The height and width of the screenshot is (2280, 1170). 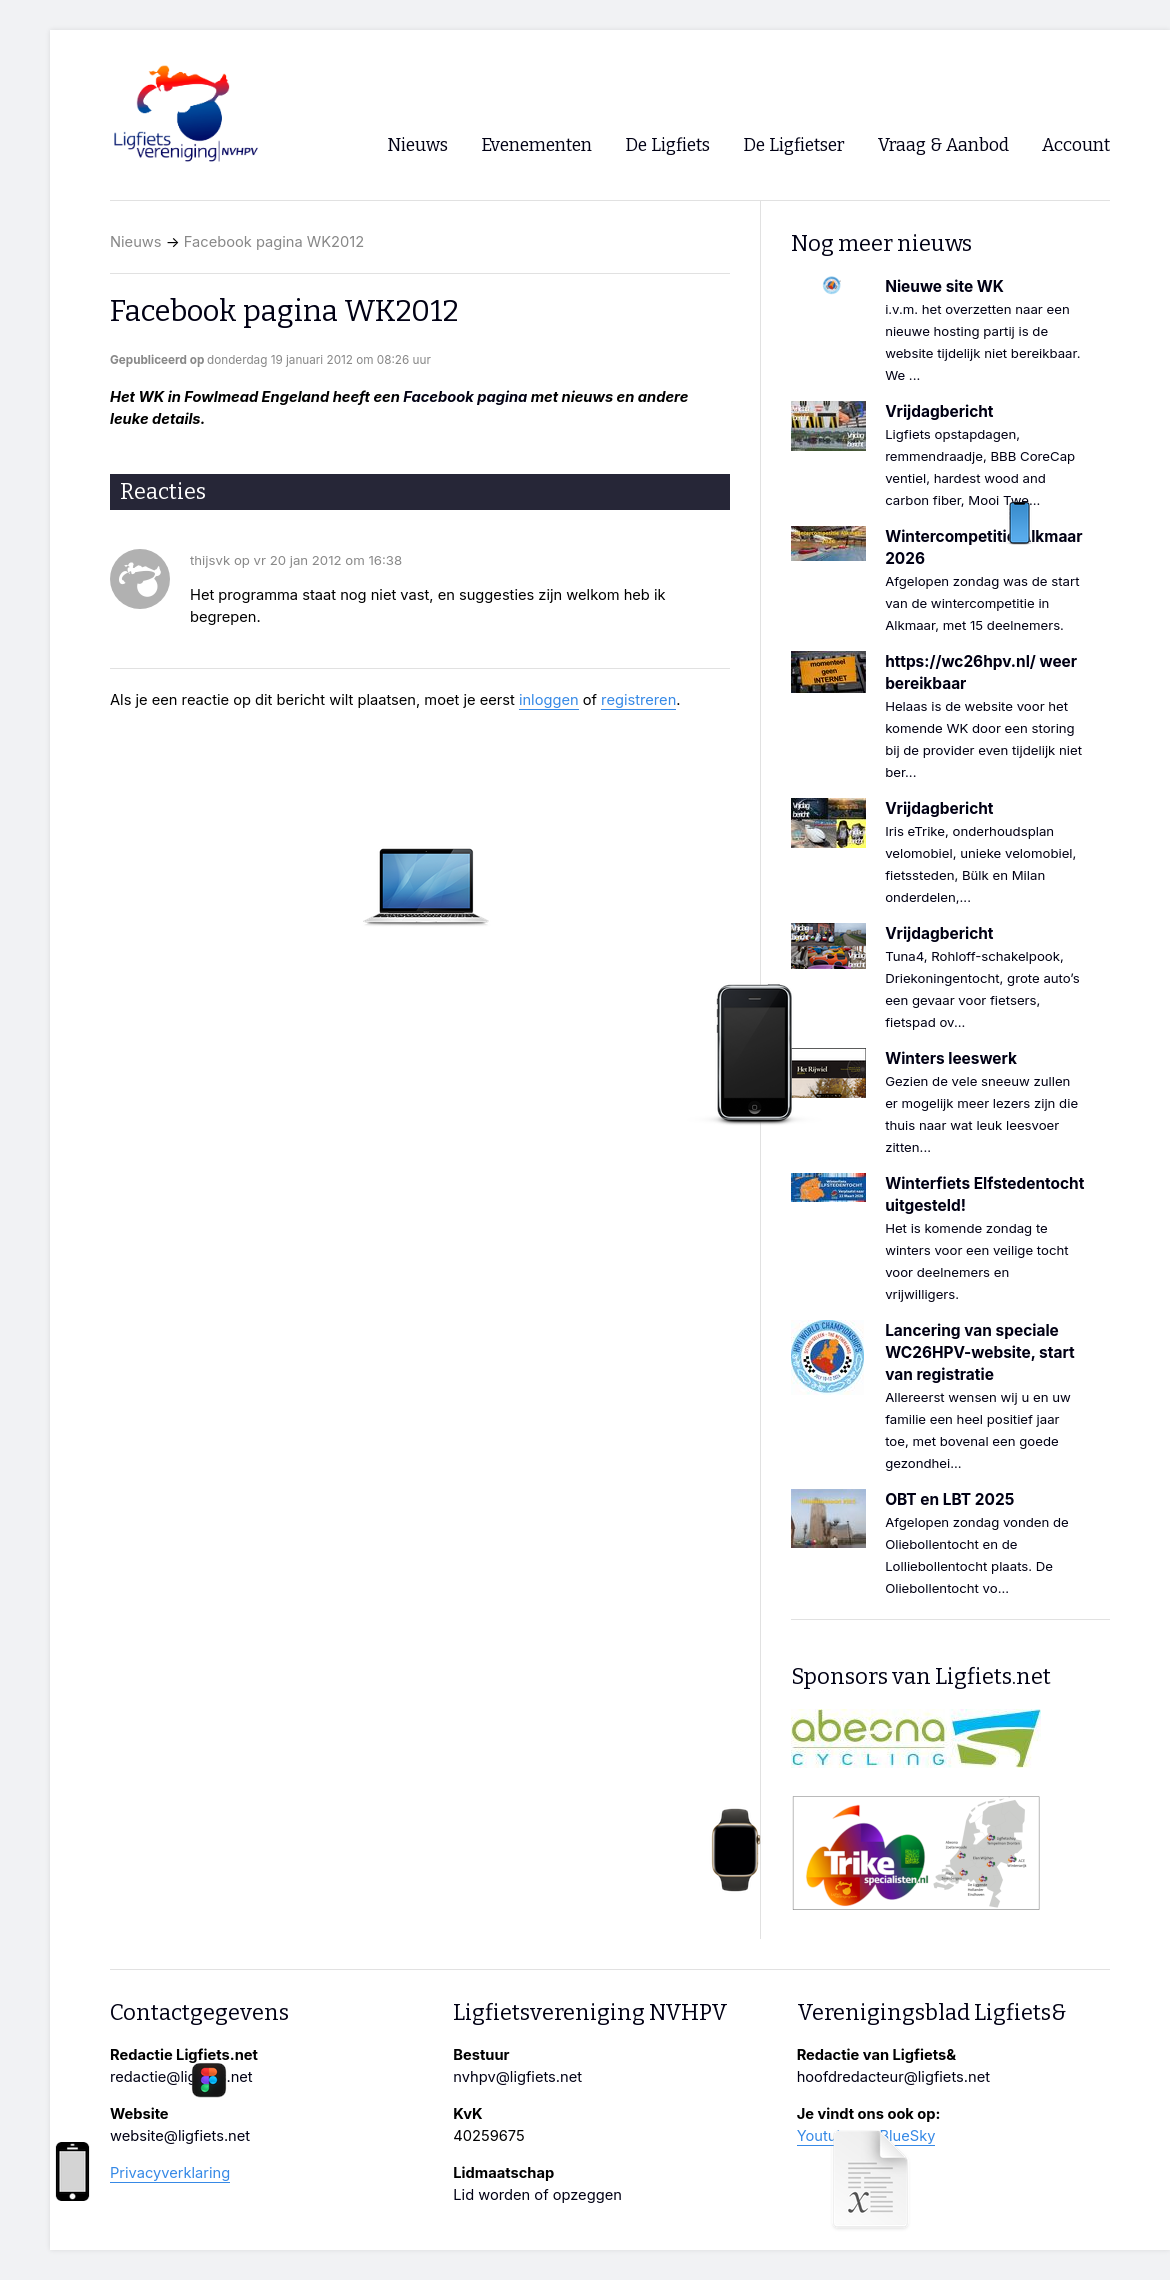 What do you see at coordinates (735, 1850) in the screenshot?
I see `apple watch series 6 device icon` at bounding box center [735, 1850].